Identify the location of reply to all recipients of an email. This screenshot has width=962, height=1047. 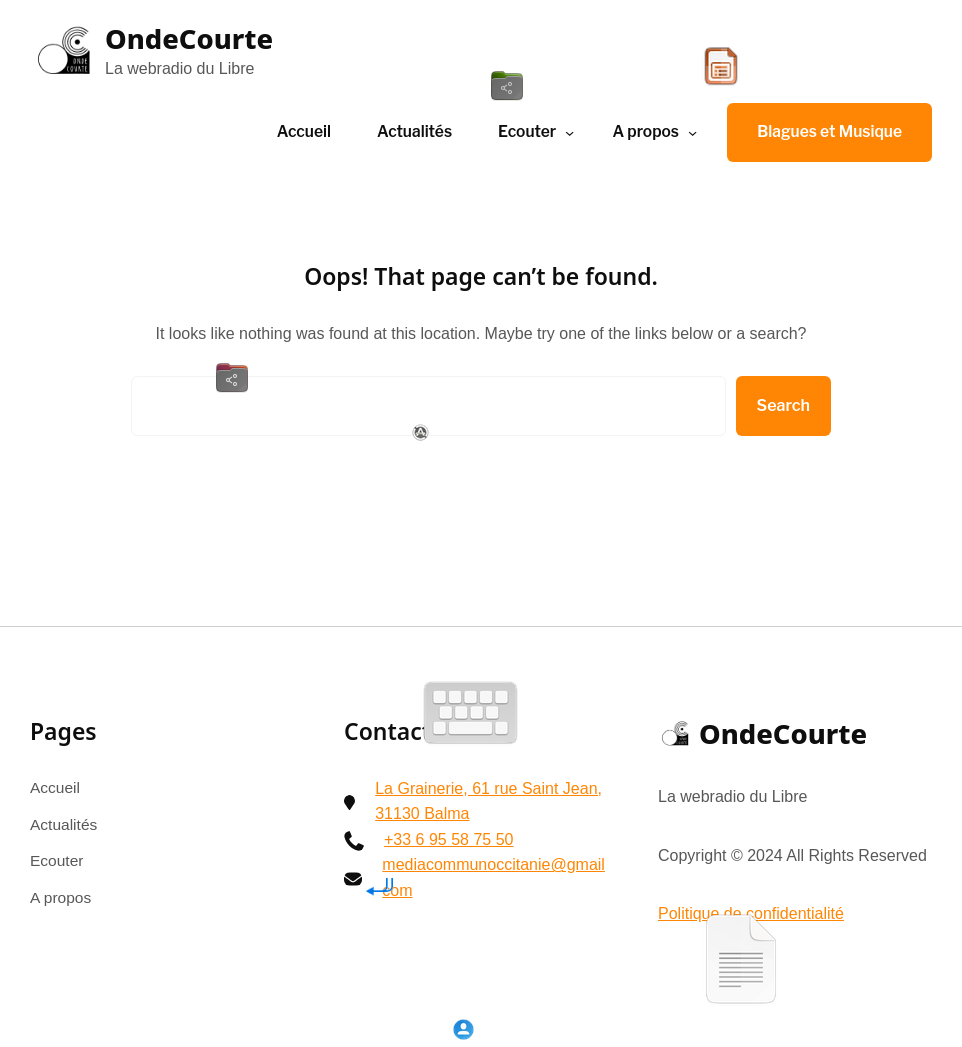
(379, 885).